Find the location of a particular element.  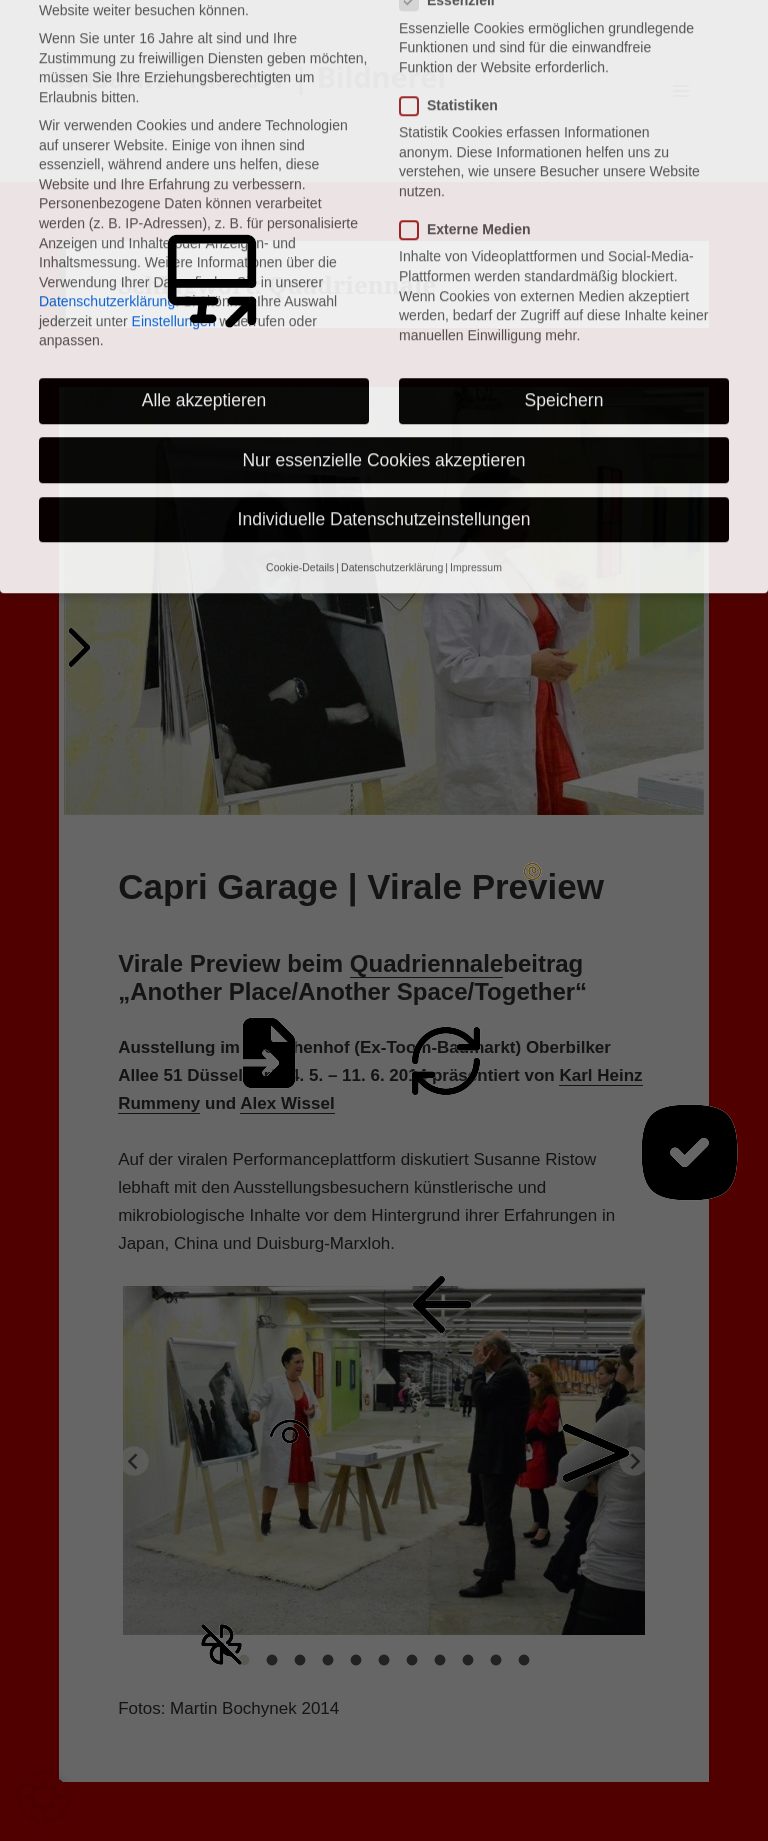

import file or document is located at coordinates (269, 1053).